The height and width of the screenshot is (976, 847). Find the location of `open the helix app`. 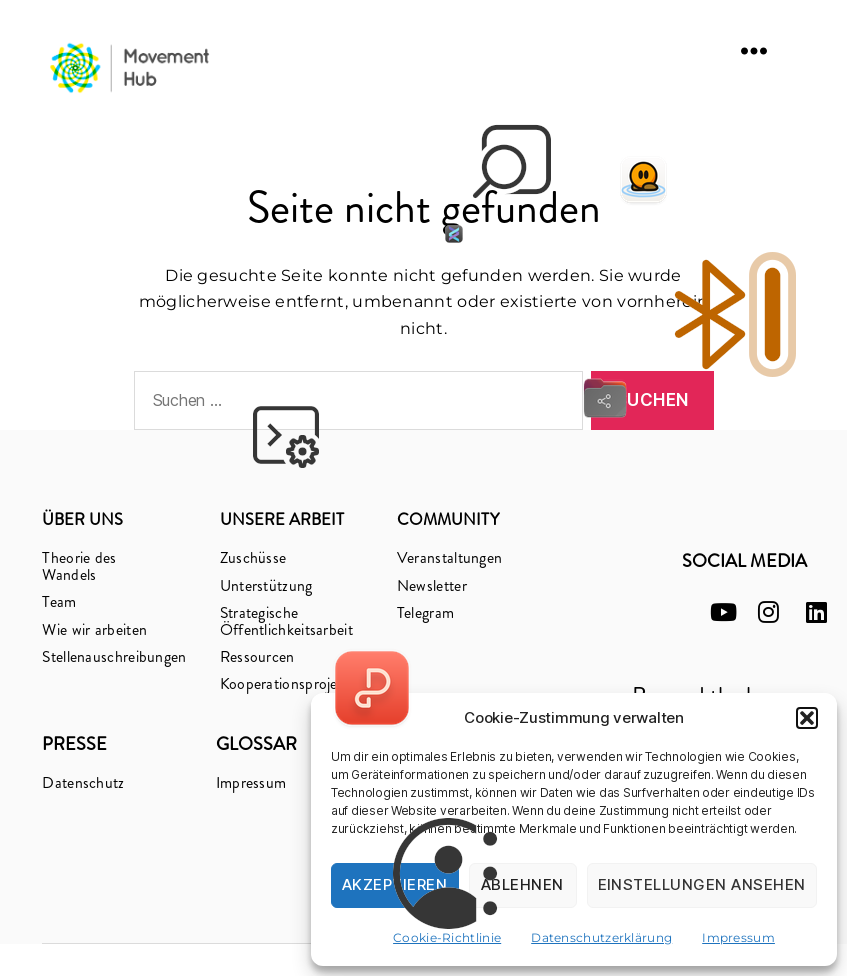

open the helix app is located at coordinates (454, 234).